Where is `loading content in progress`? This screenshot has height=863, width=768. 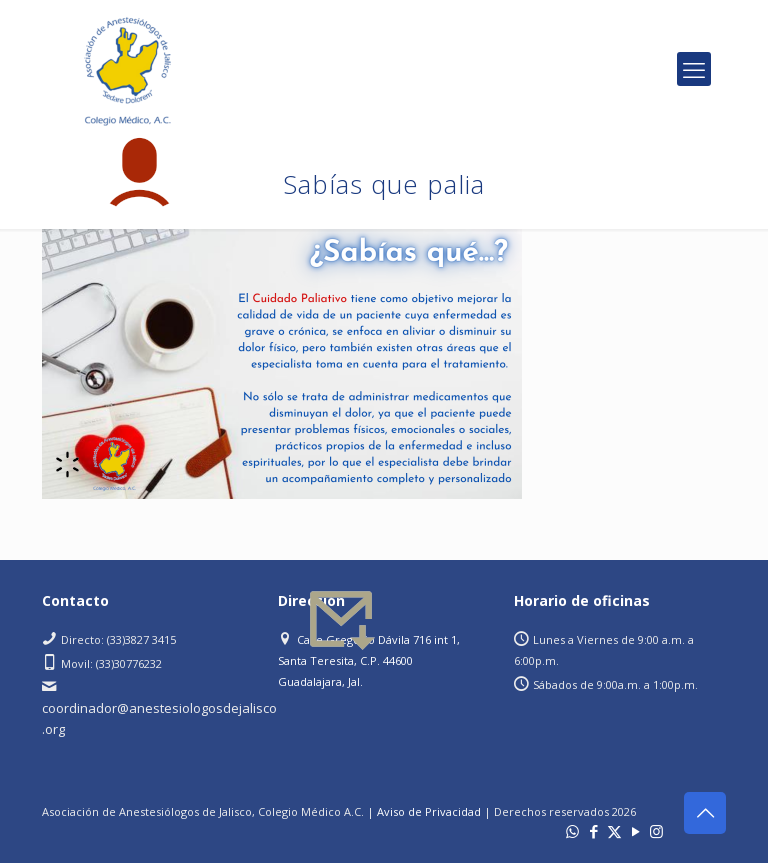
loading content in progress is located at coordinates (67, 464).